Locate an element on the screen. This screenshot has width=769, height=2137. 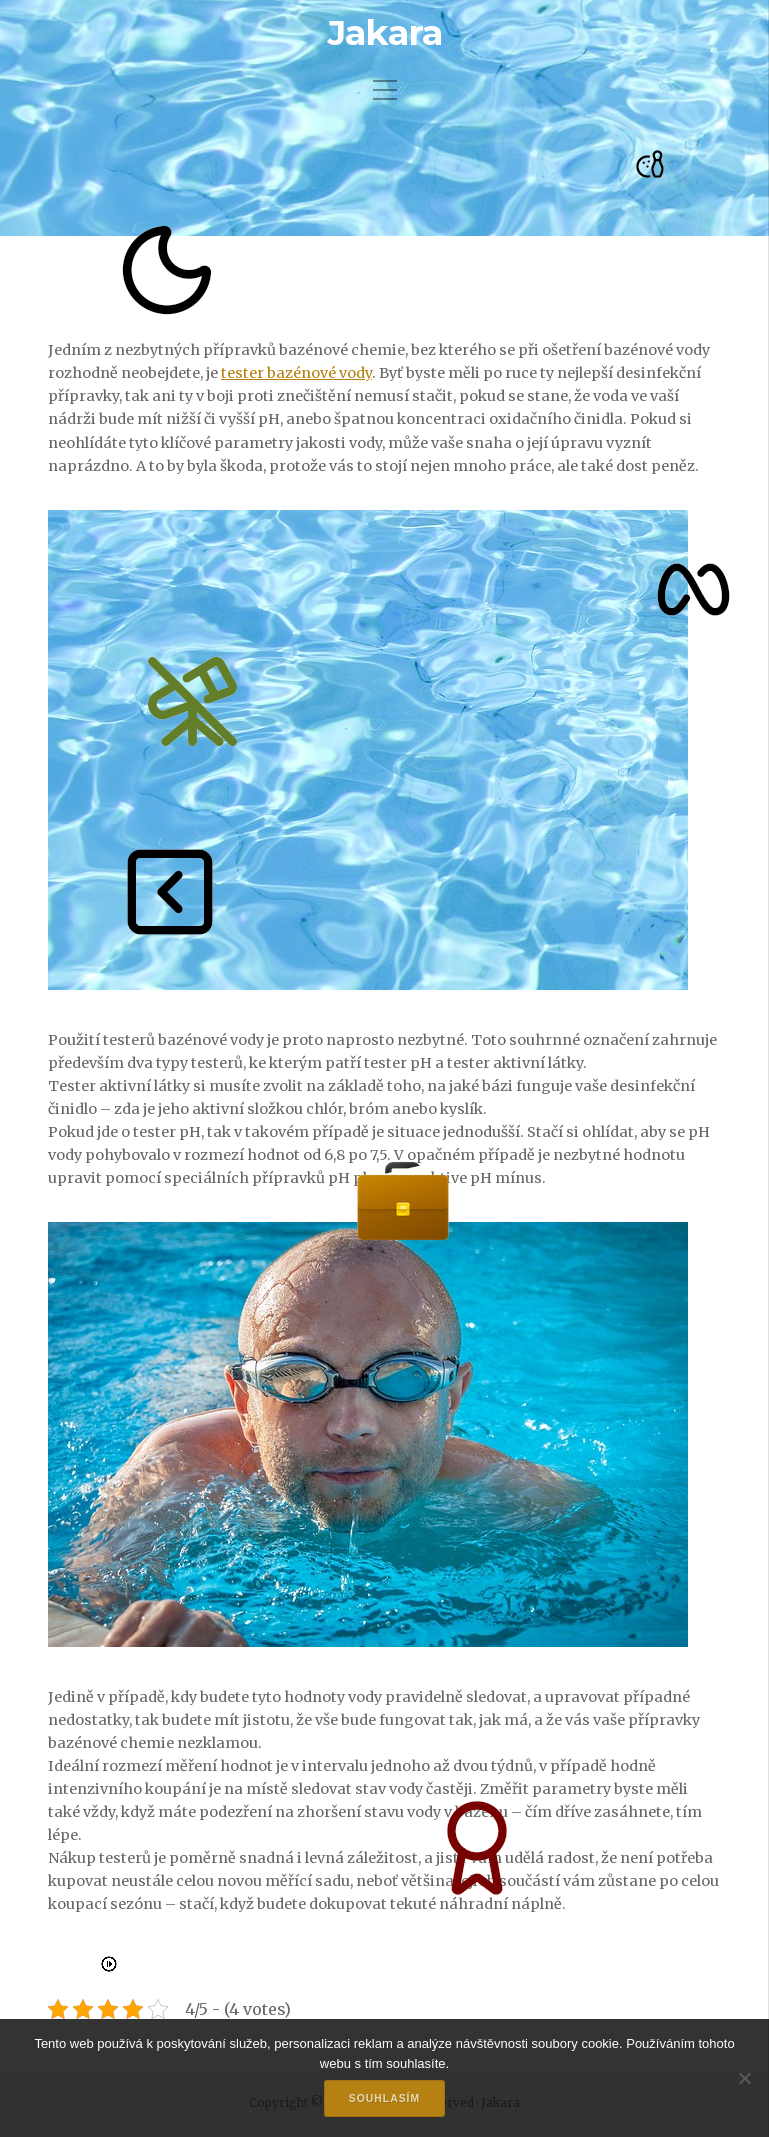
access work or business files is located at coordinates (403, 1201).